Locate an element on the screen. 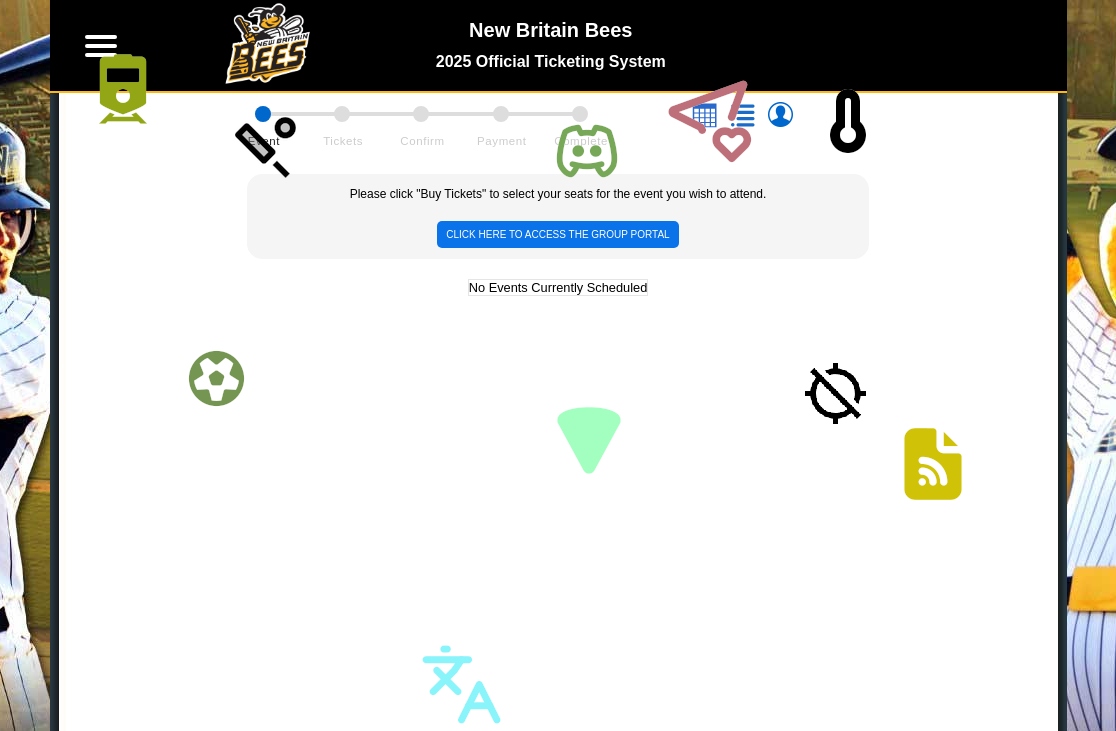  filter or sort content is located at coordinates (589, 442).